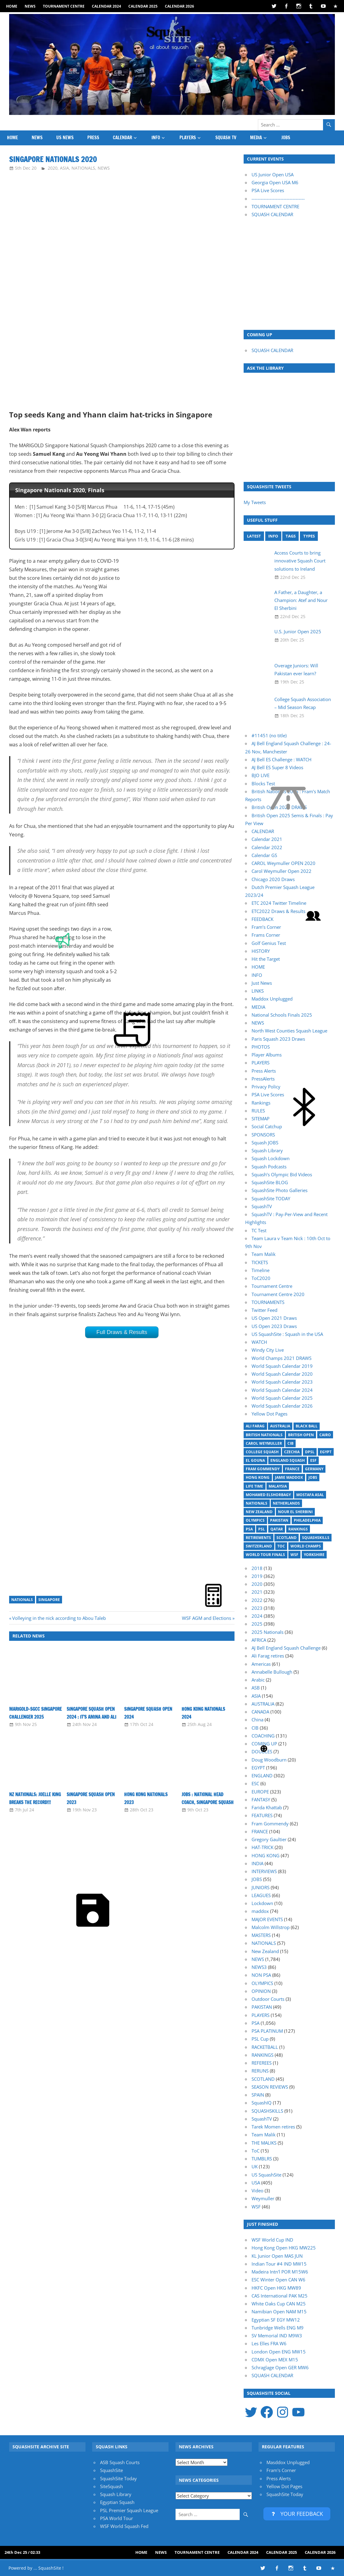  I want to click on view all users or contacts, so click(313, 916).